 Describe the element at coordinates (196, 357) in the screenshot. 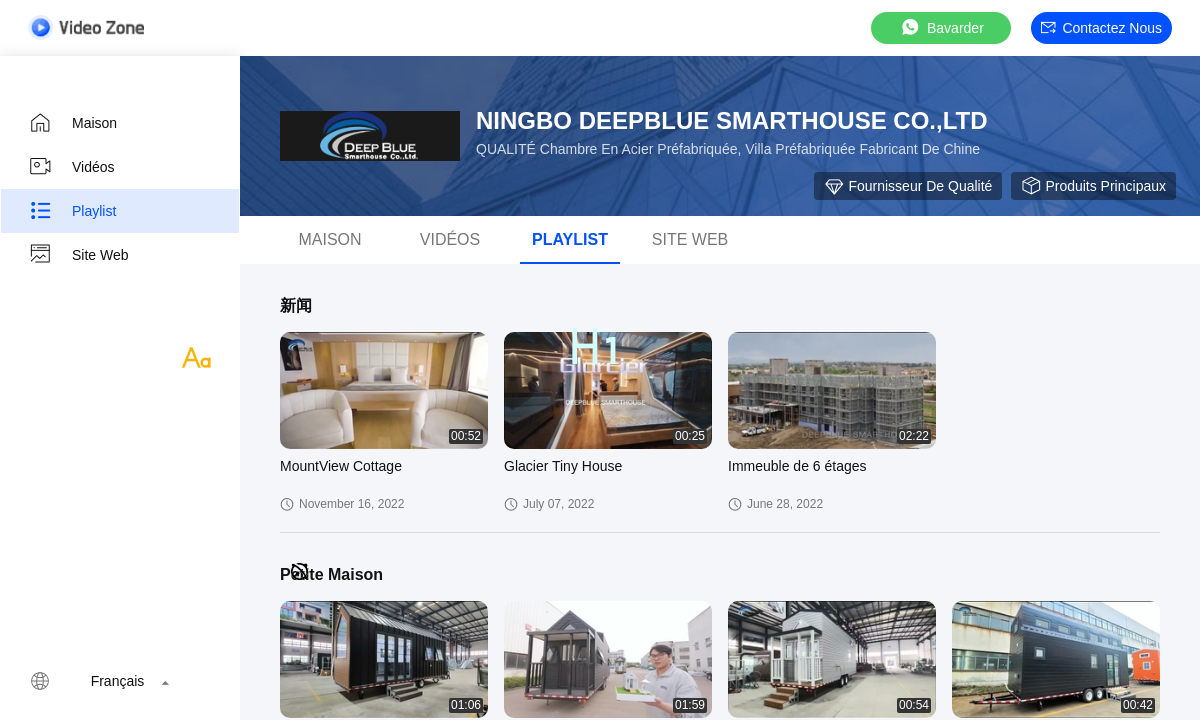

I see `adjust text size settings` at that location.